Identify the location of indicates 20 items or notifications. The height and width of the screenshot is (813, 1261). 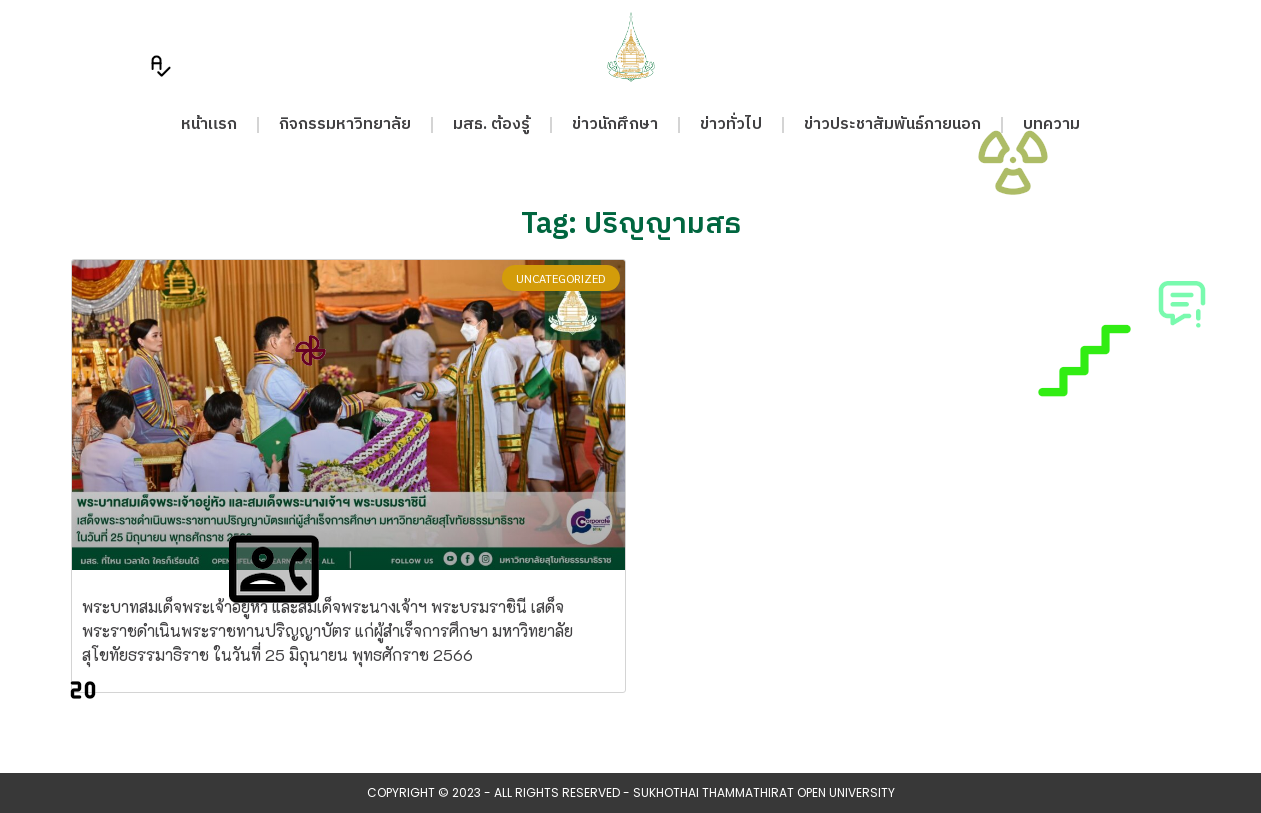
(83, 690).